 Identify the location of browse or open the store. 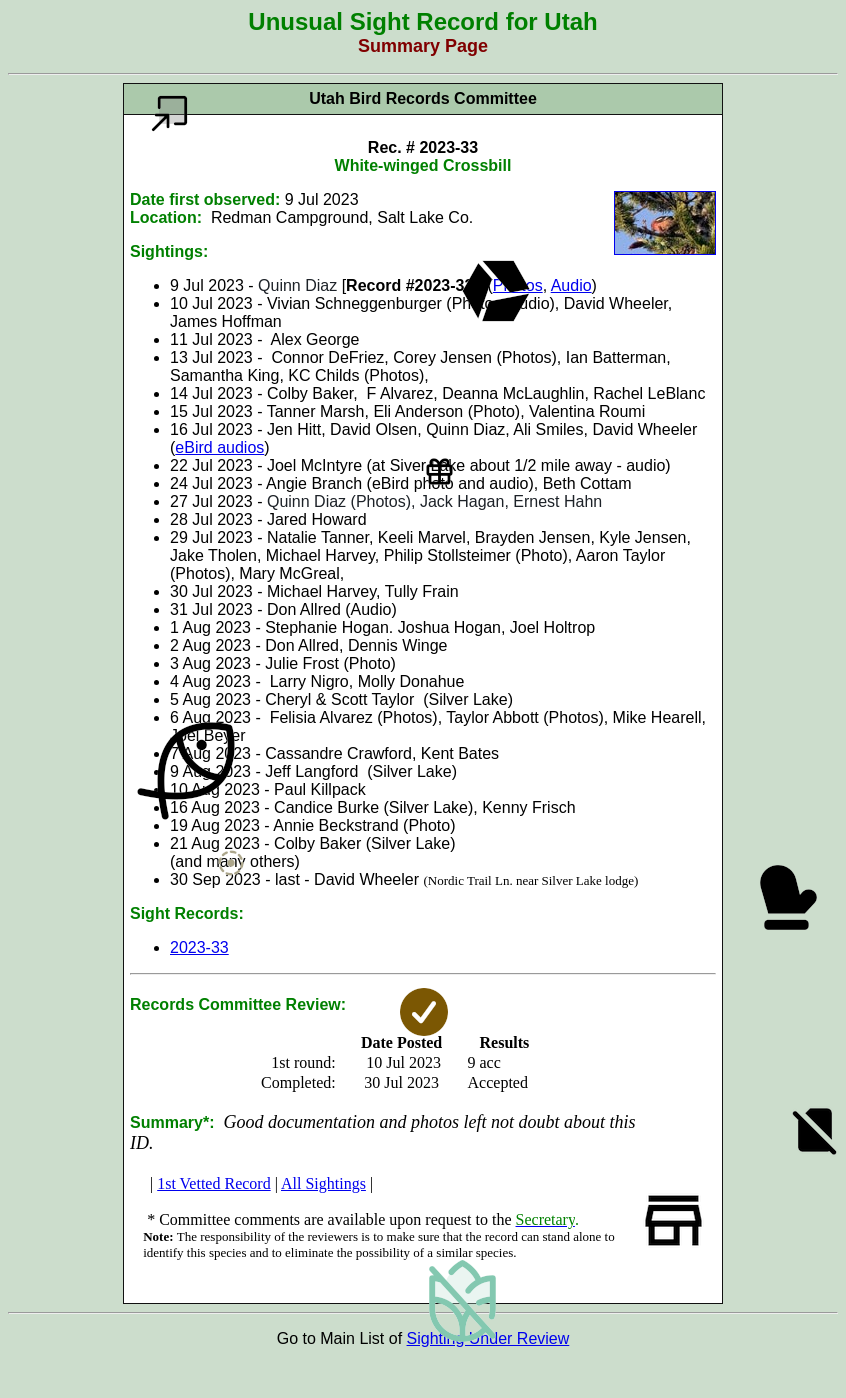
(673, 1220).